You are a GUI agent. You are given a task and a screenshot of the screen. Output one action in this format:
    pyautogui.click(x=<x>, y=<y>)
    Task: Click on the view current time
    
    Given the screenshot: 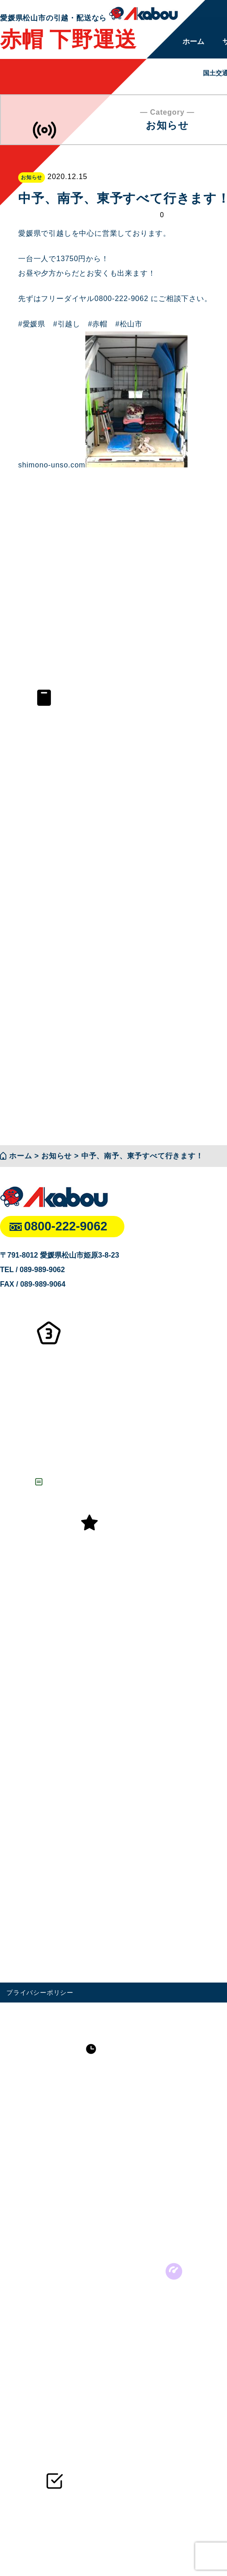 What is the action you would take?
    pyautogui.click(x=91, y=2049)
    